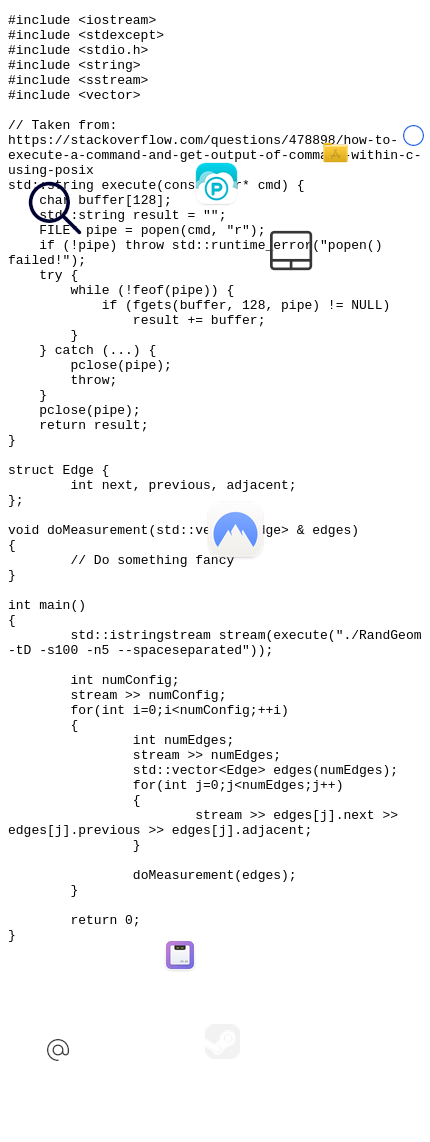 The image size is (430, 1142). What do you see at coordinates (292, 250) in the screenshot?
I see `touchpad or trackpad input device` at bounding box center [292, 250].